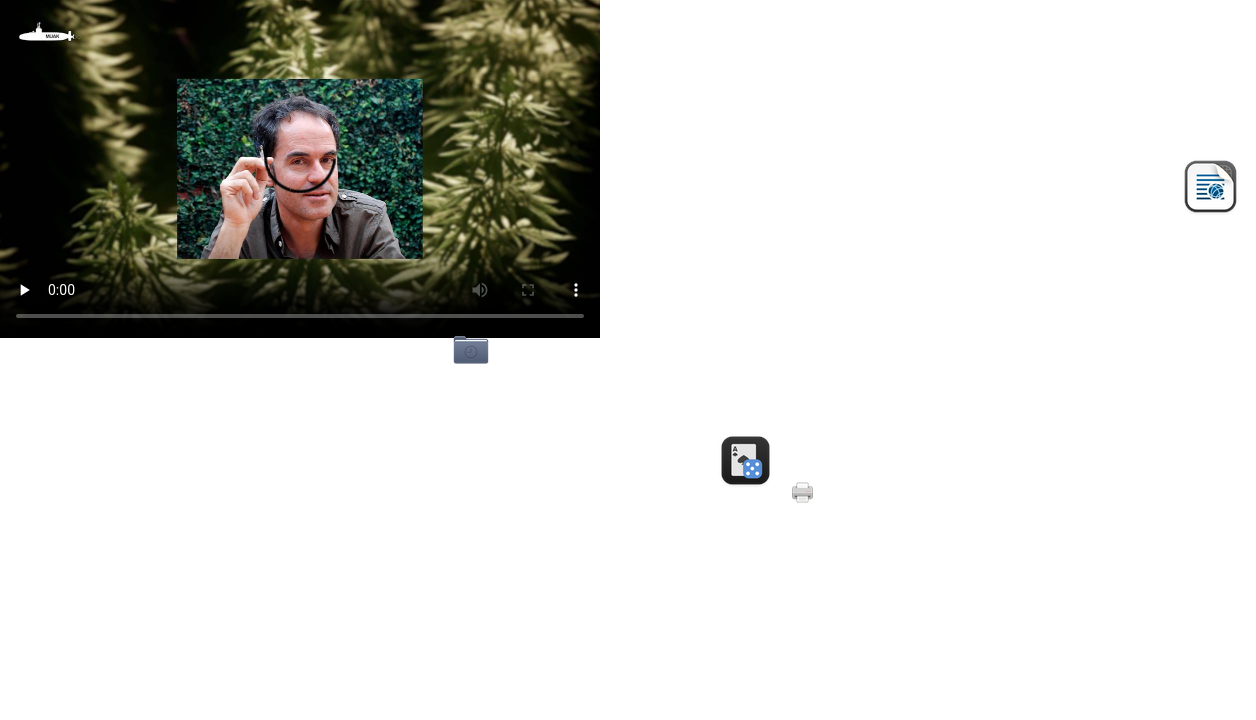  What do you see at coordinates (802, 492) in the screenshot?
I see `print the current document` at bounding box center [802, 492].